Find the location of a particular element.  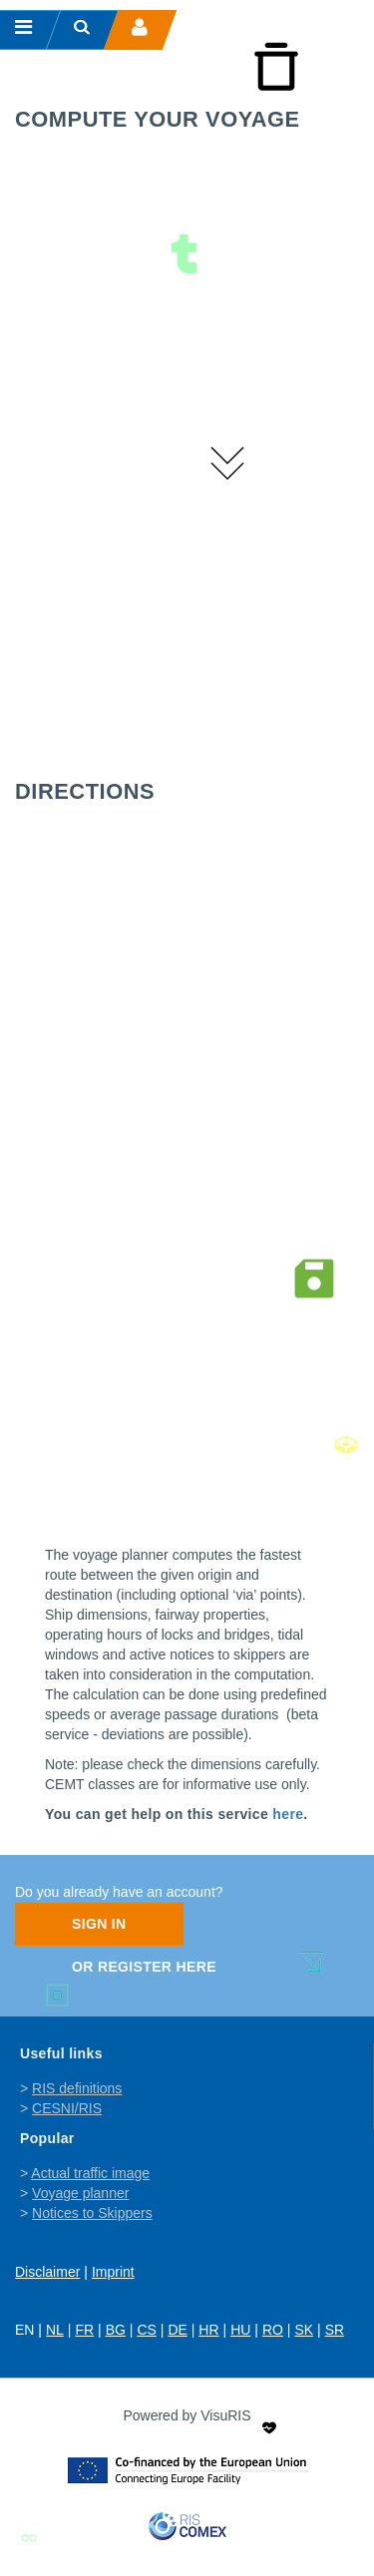

view app or brand logo is located at coordinates (57, 1995).